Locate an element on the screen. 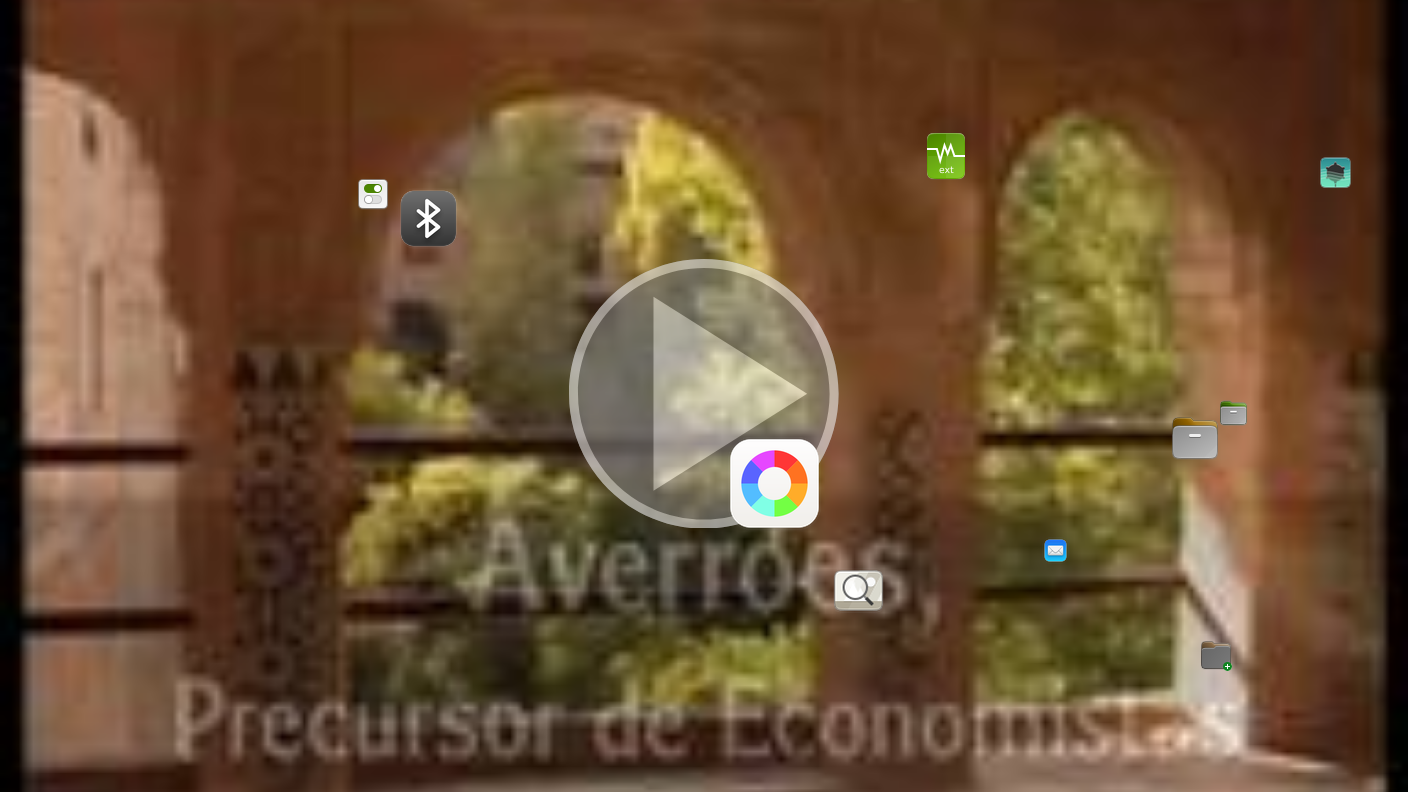 This screenshot has height=792, width=1408. bluetooth is currently disabled or inactive is located at coordinates (428, 218).